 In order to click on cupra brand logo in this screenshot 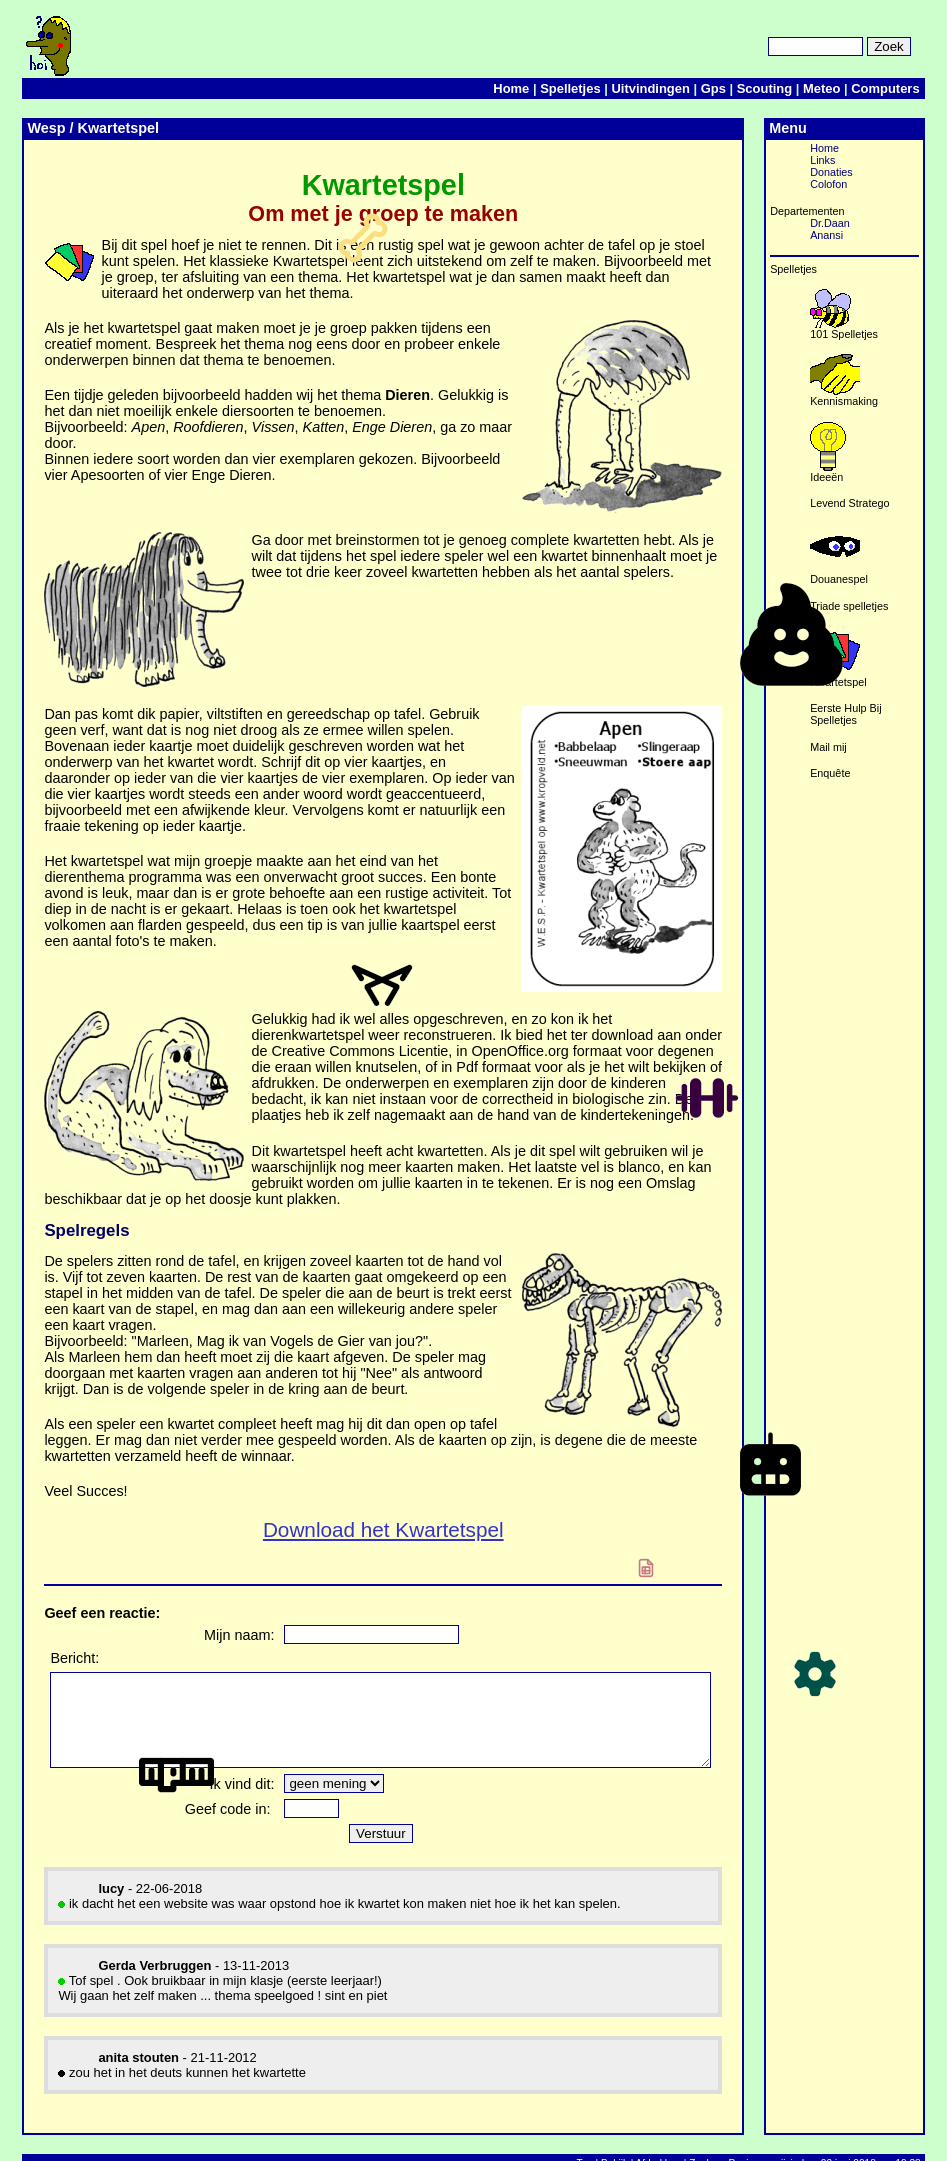, I will do `click(382, 984)`.